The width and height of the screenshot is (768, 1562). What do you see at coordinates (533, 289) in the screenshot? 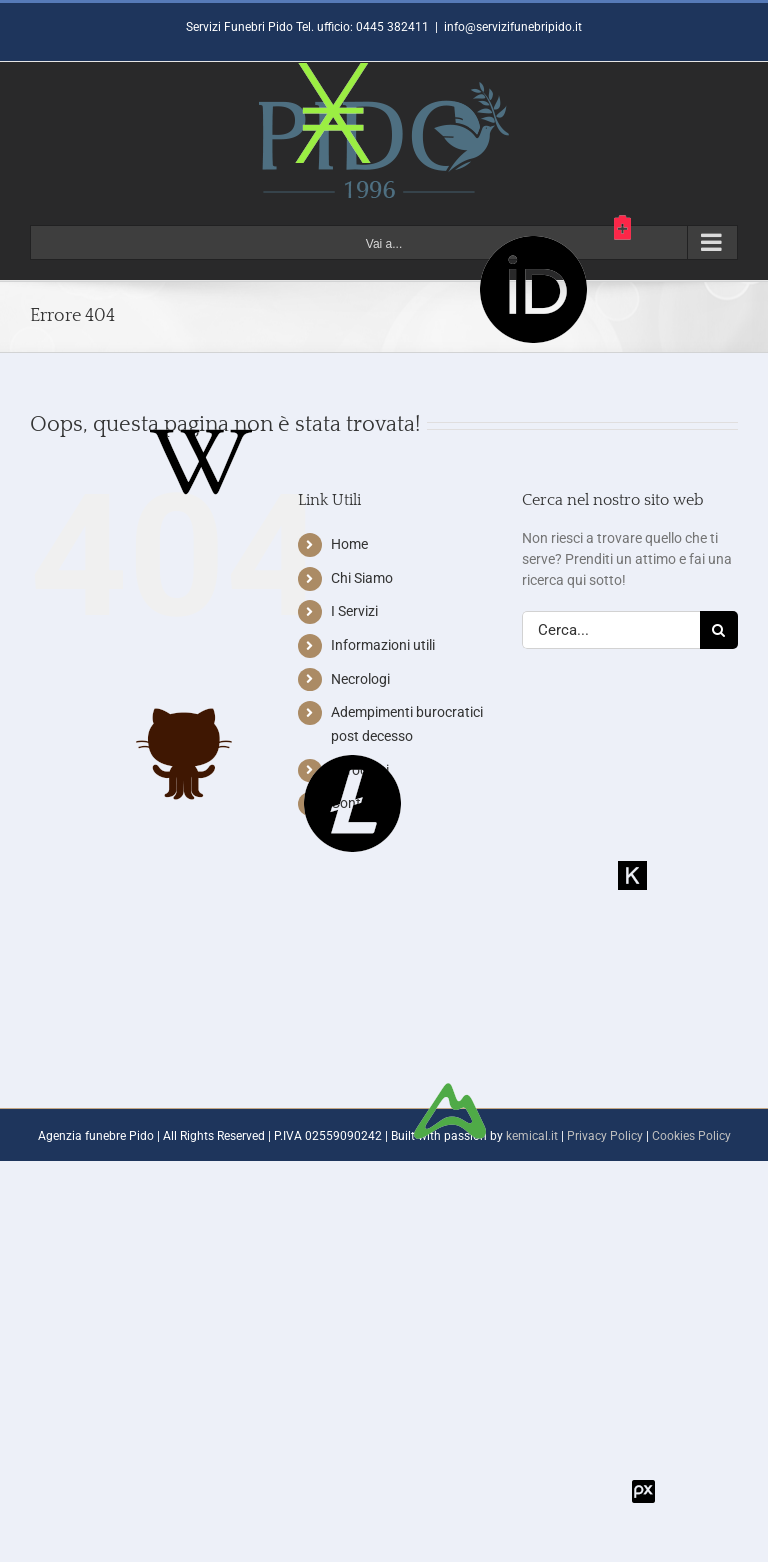
I see `link to your ORCID researcher profile` at bounding box center [533, 289].